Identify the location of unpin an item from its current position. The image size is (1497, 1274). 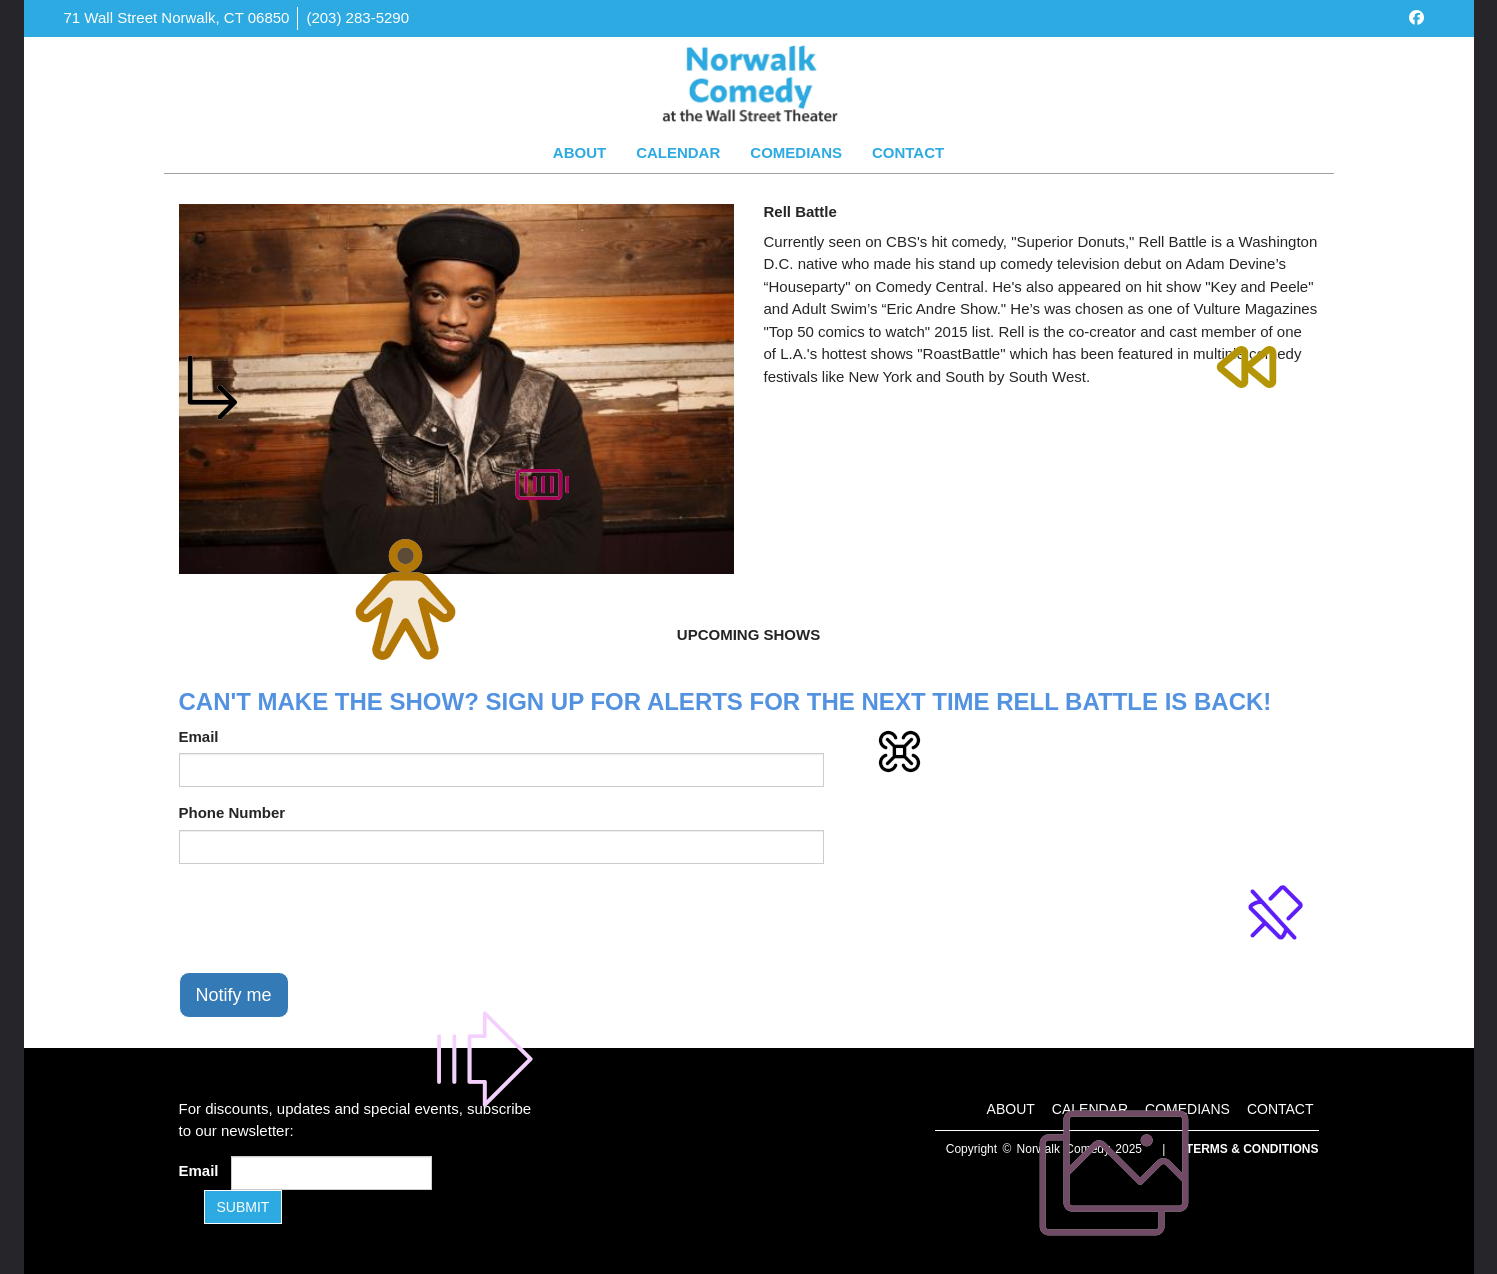
(1273, 914).